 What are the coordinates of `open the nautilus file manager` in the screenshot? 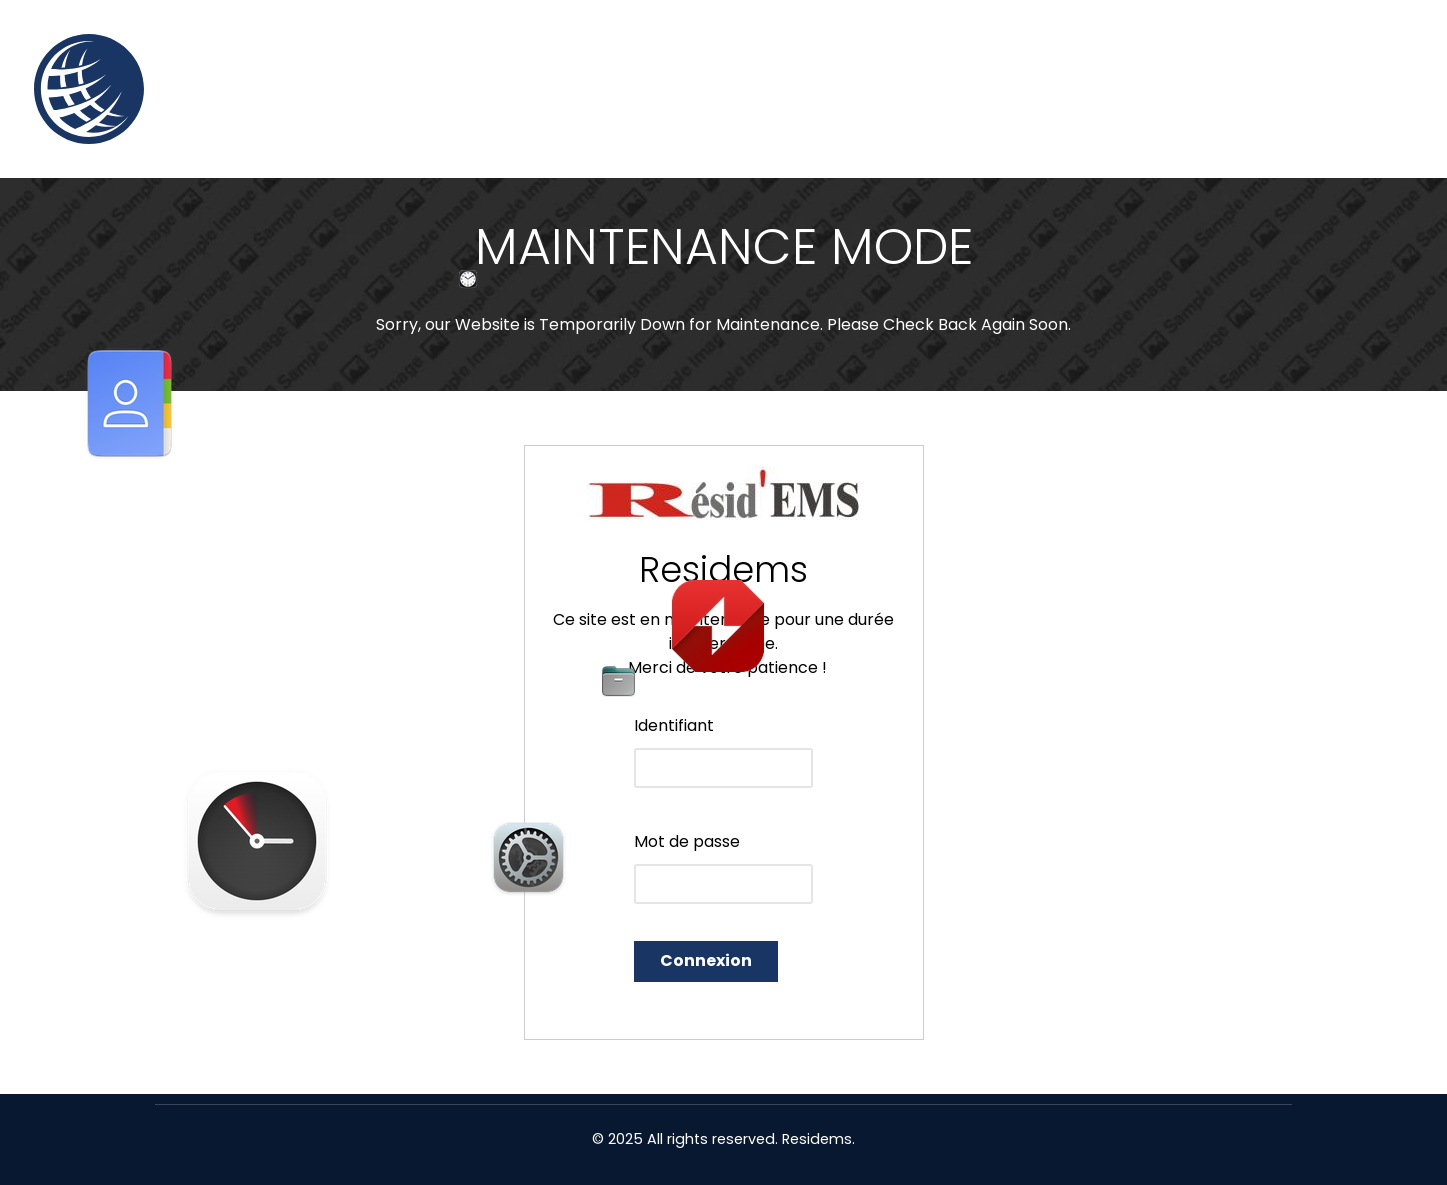 It's located at (618, 680).